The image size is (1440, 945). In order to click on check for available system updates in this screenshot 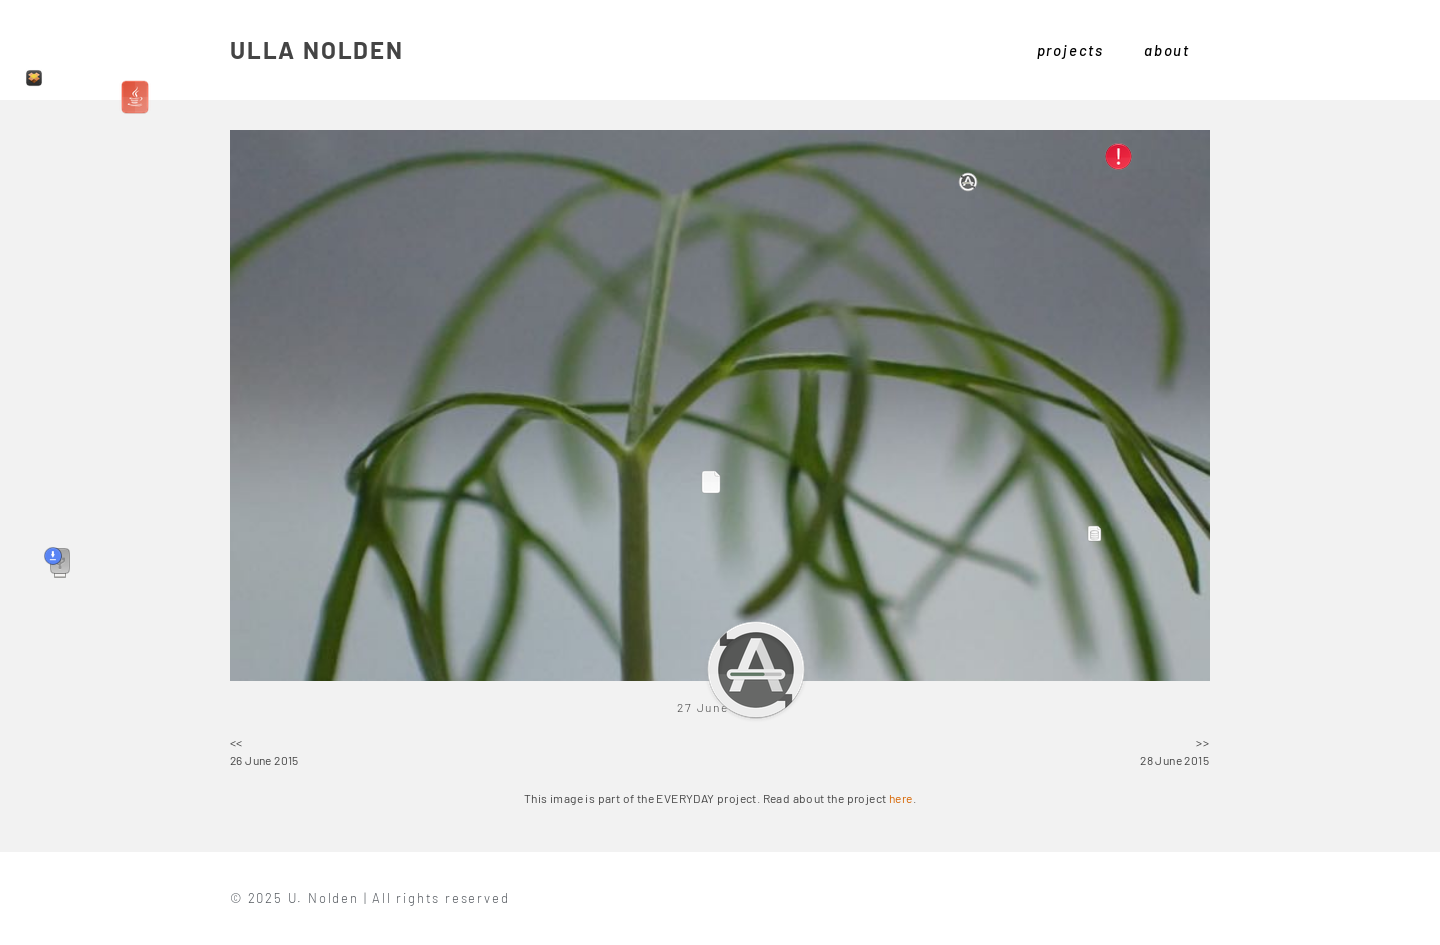, I will do `click(756, 670)`.